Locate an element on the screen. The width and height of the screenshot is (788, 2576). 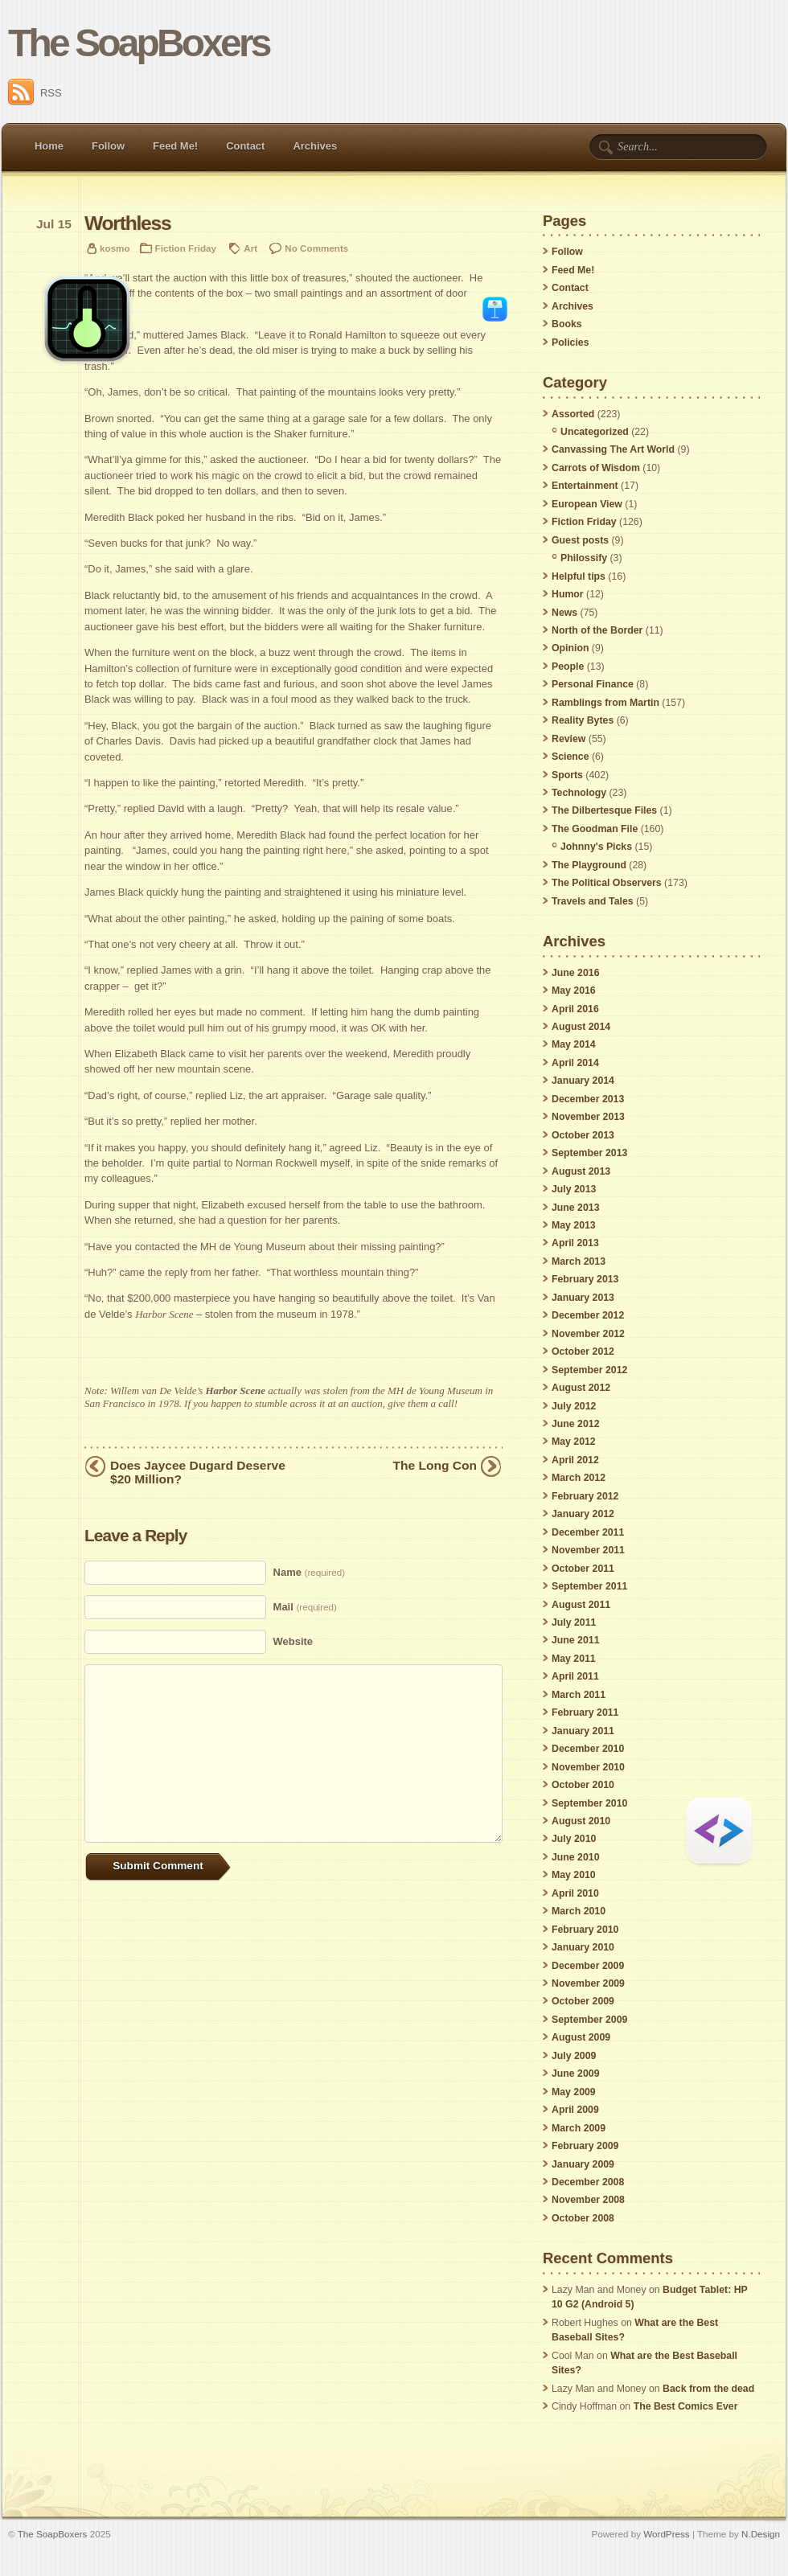
open LibreOffice Writer document editor is located at coordinates (495, 309).